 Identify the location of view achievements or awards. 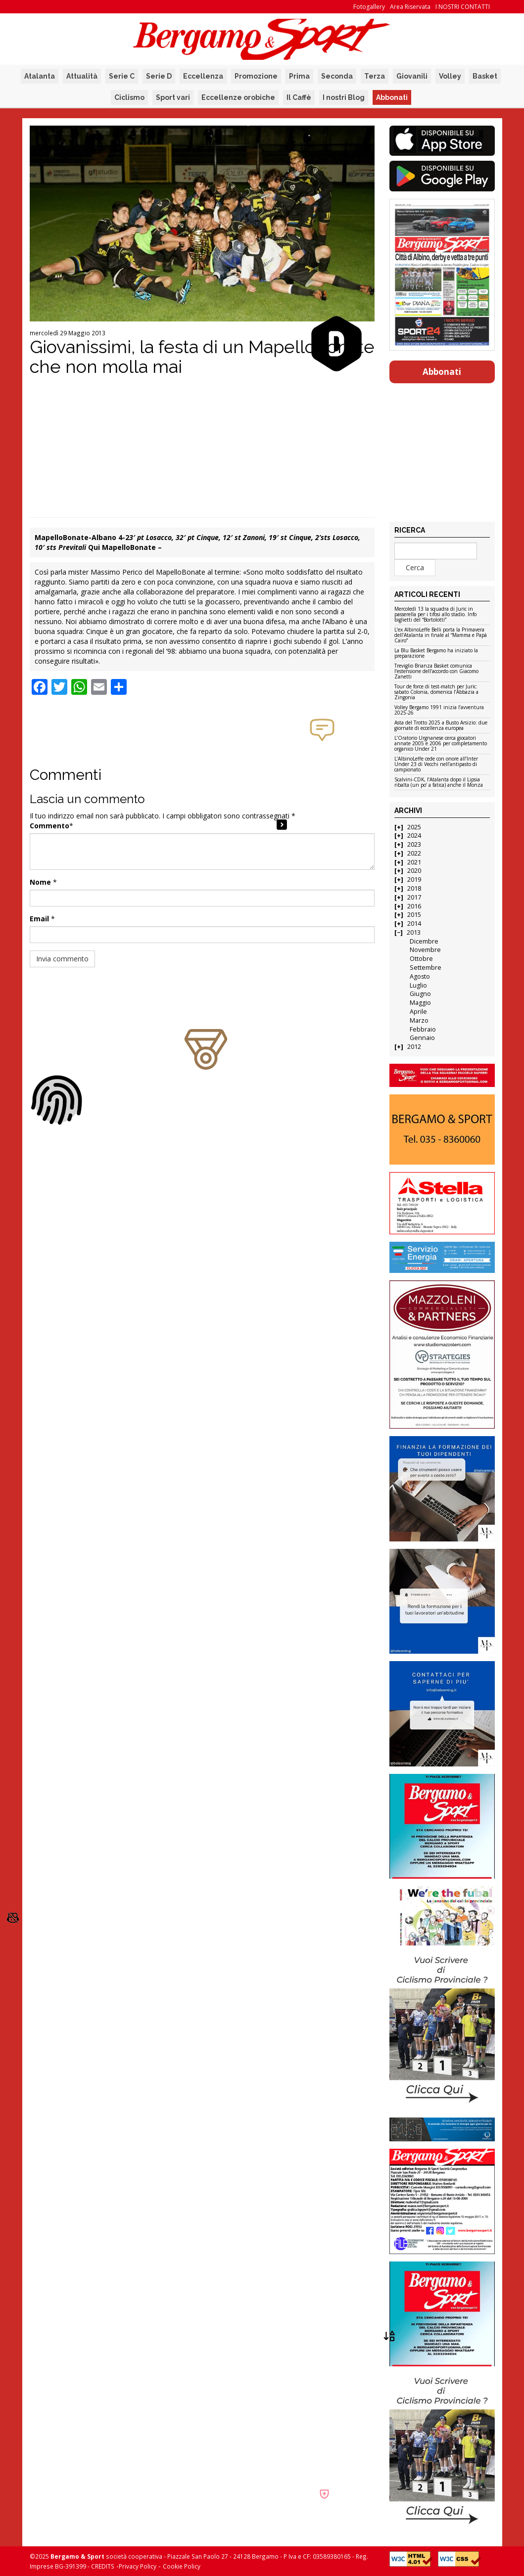
(206, 1049).